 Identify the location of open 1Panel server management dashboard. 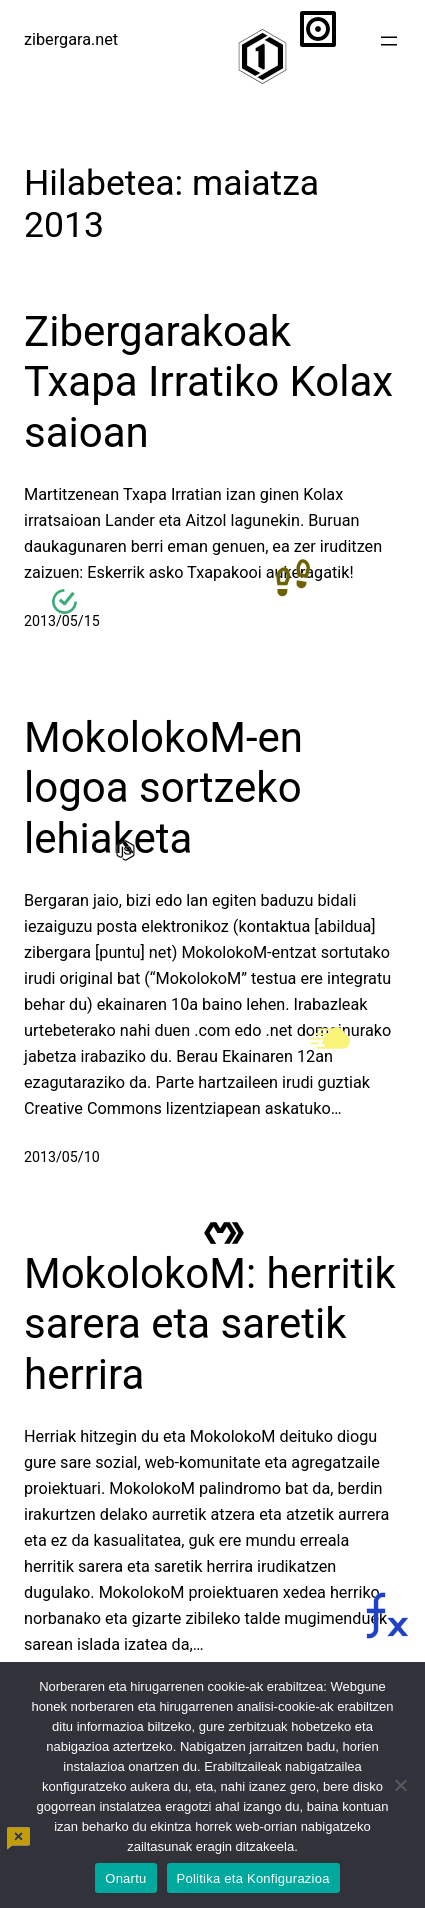
(262, 56).